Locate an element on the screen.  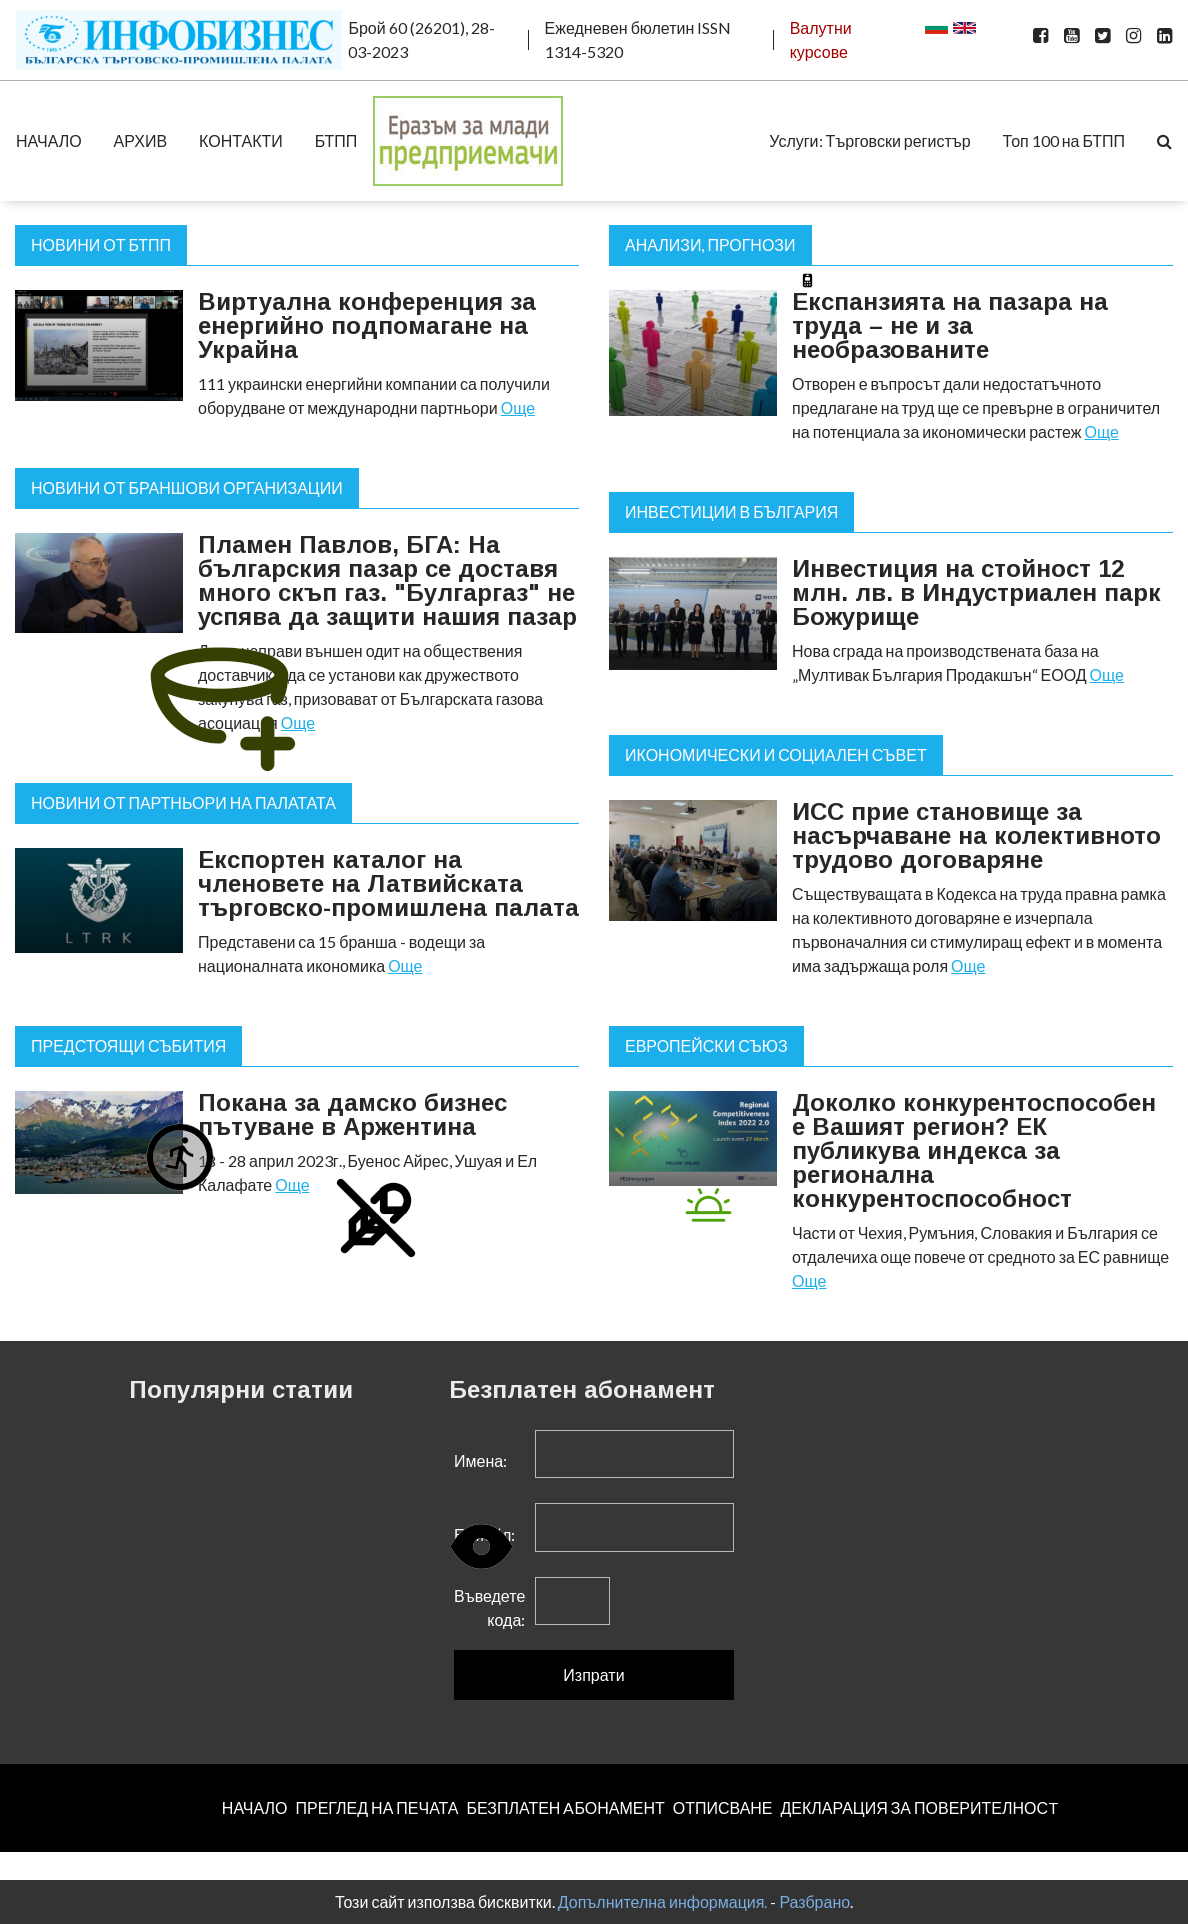
add a new 3D hemisphere object is located at coordinates (219, 695).